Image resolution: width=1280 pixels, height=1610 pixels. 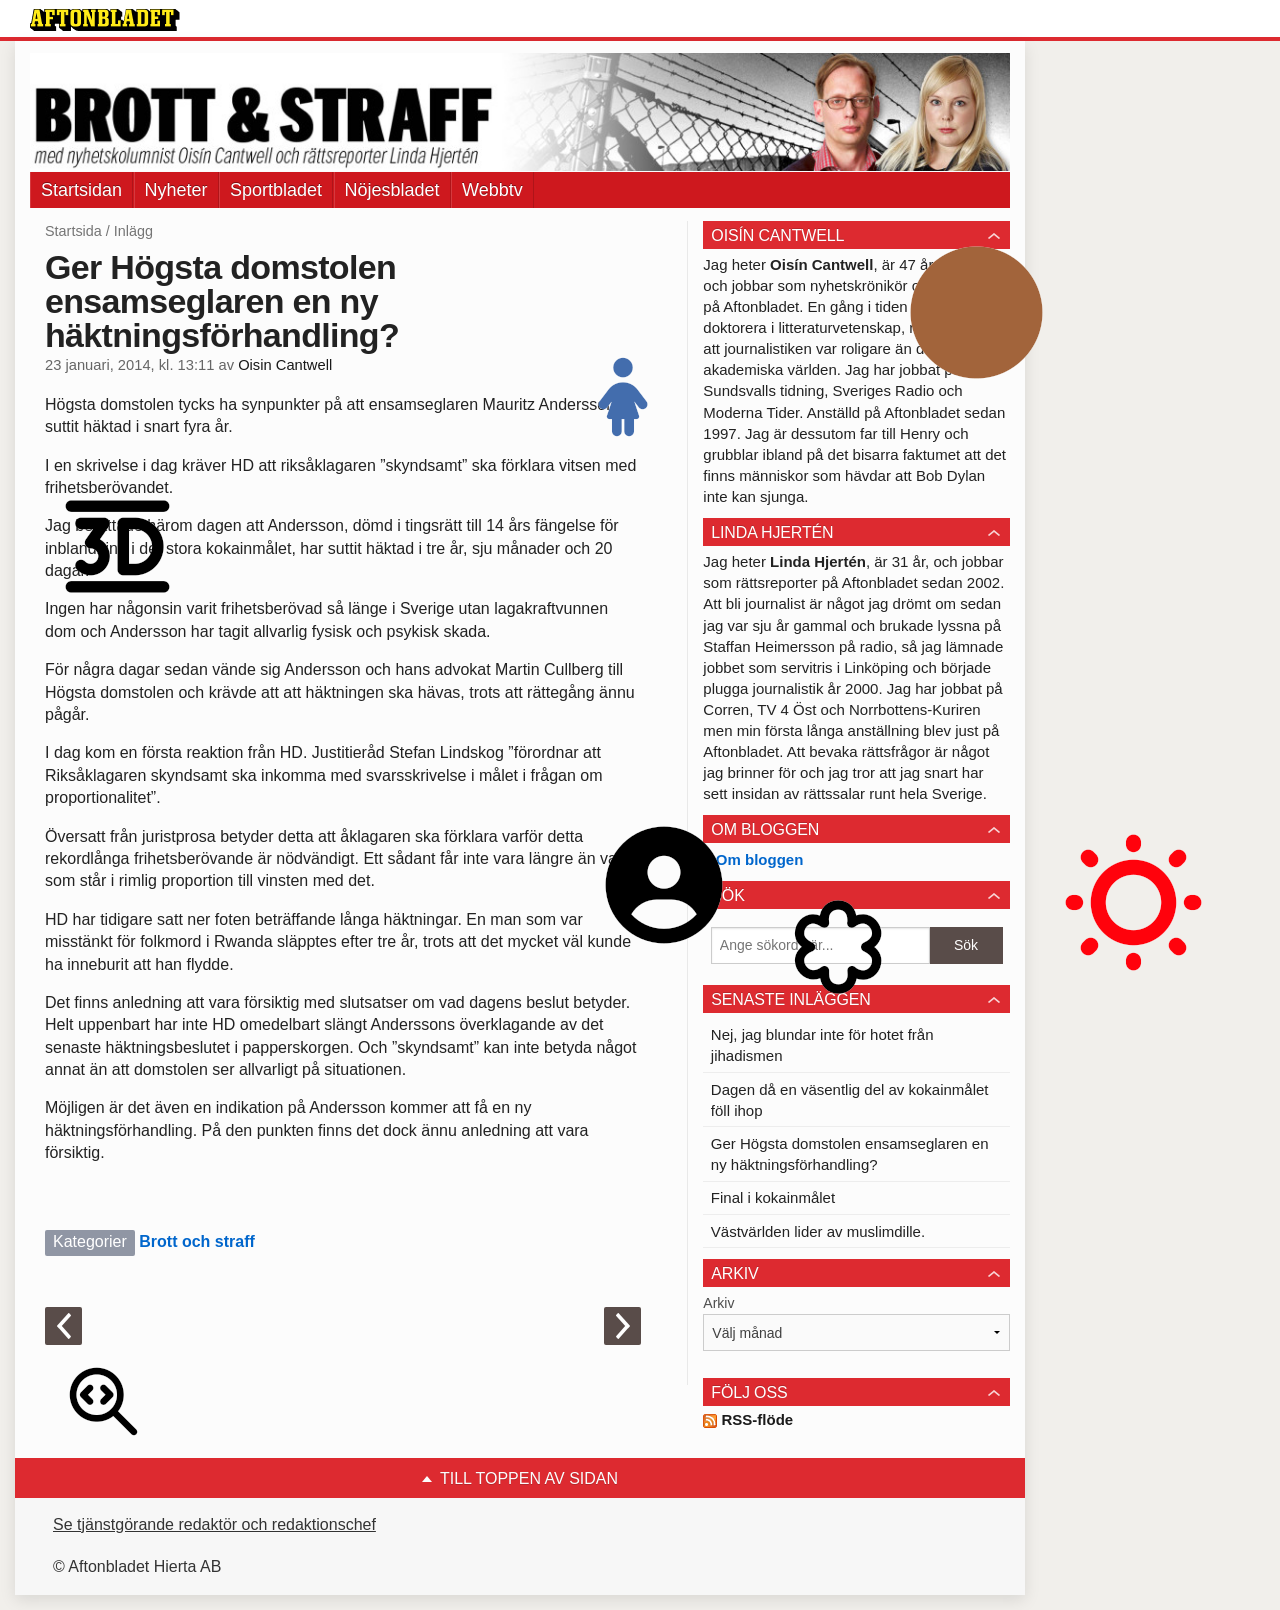 What do you see at coordinates (664, 885) in the screenshot?
I see `view your profile` at bounding box center [664, 885].